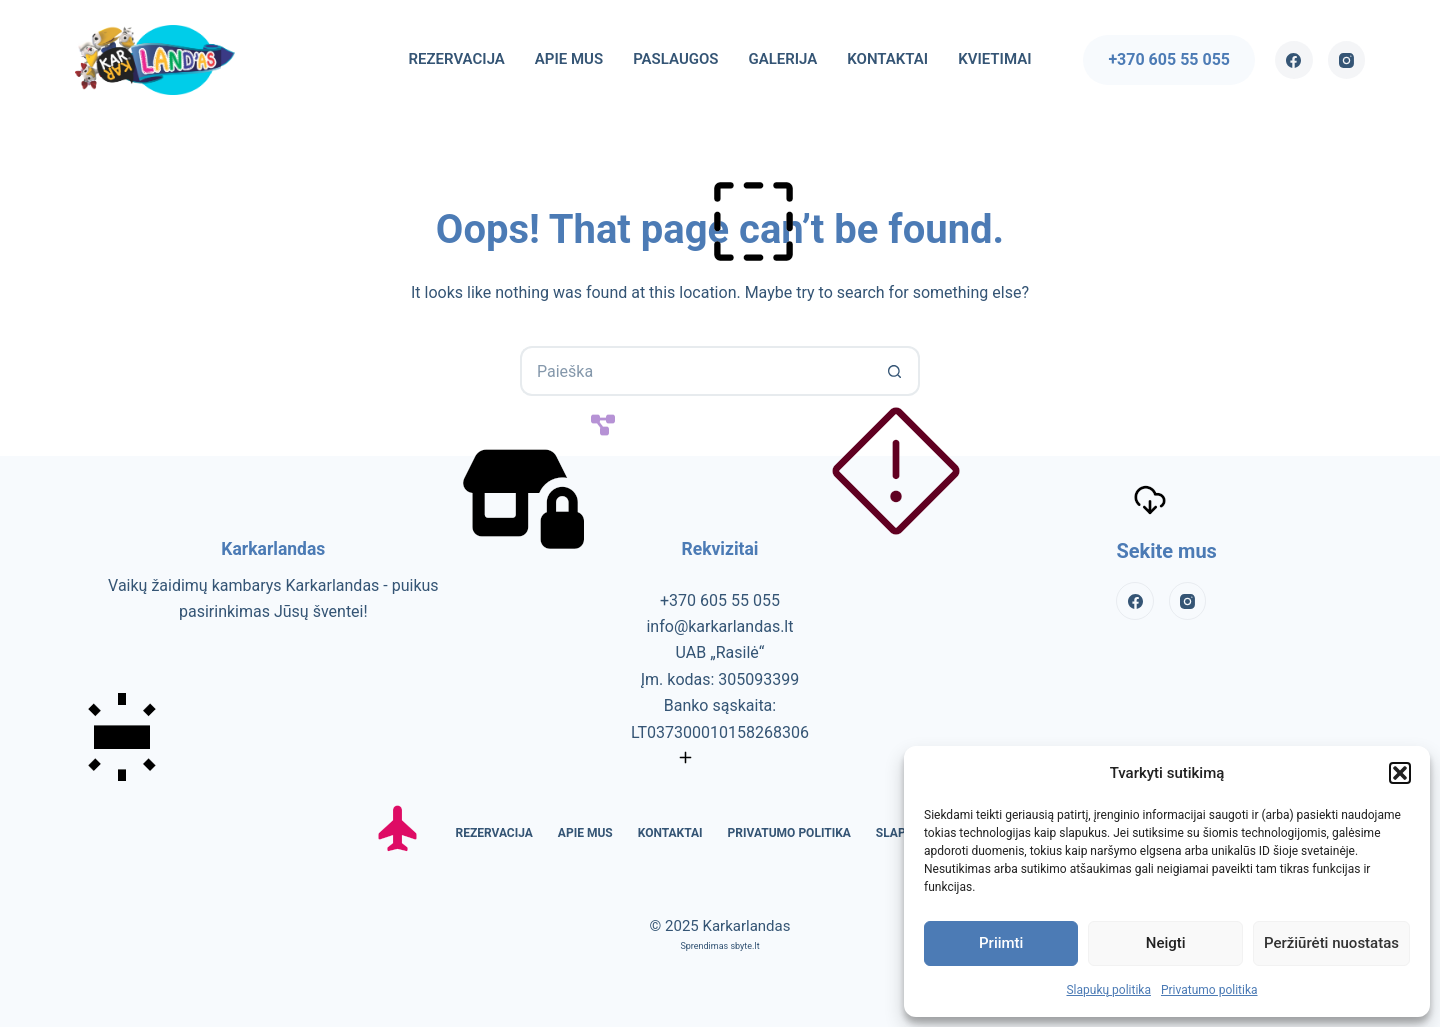 This screenshot has height=1027, width=1440. What do you see at coordinates (685, 757) in the screenshot?
I see `add a new item` at bounding box center [685, 757].